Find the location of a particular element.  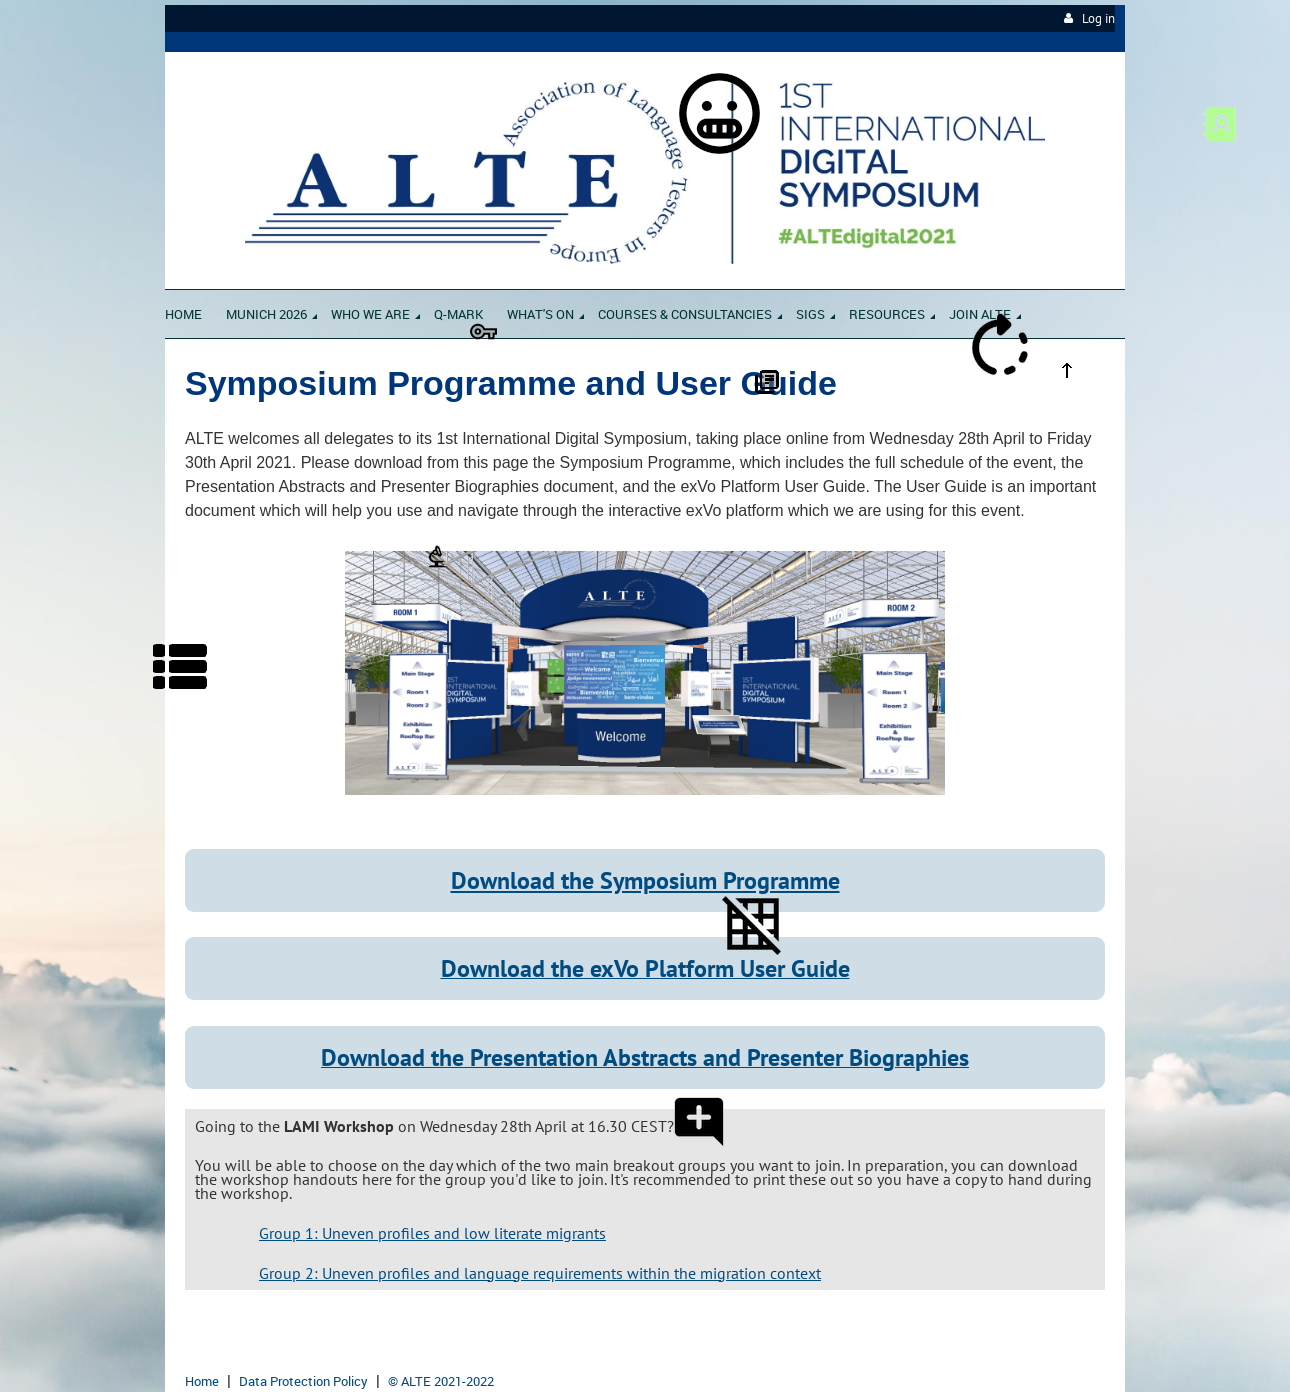

indicates north direction on a map or compass is located at coordinates (1067, 370).